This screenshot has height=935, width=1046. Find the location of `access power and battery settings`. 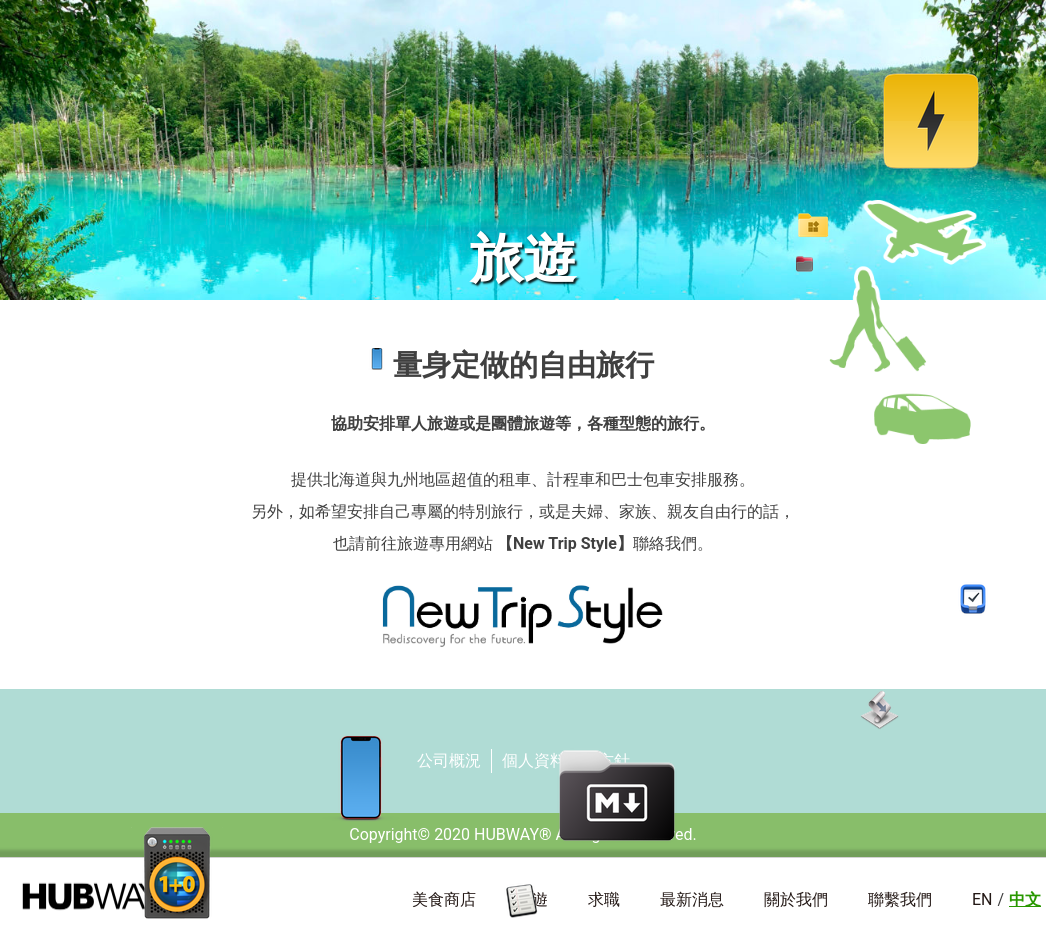

access power and battery settings is located at coordinates (931, 121).